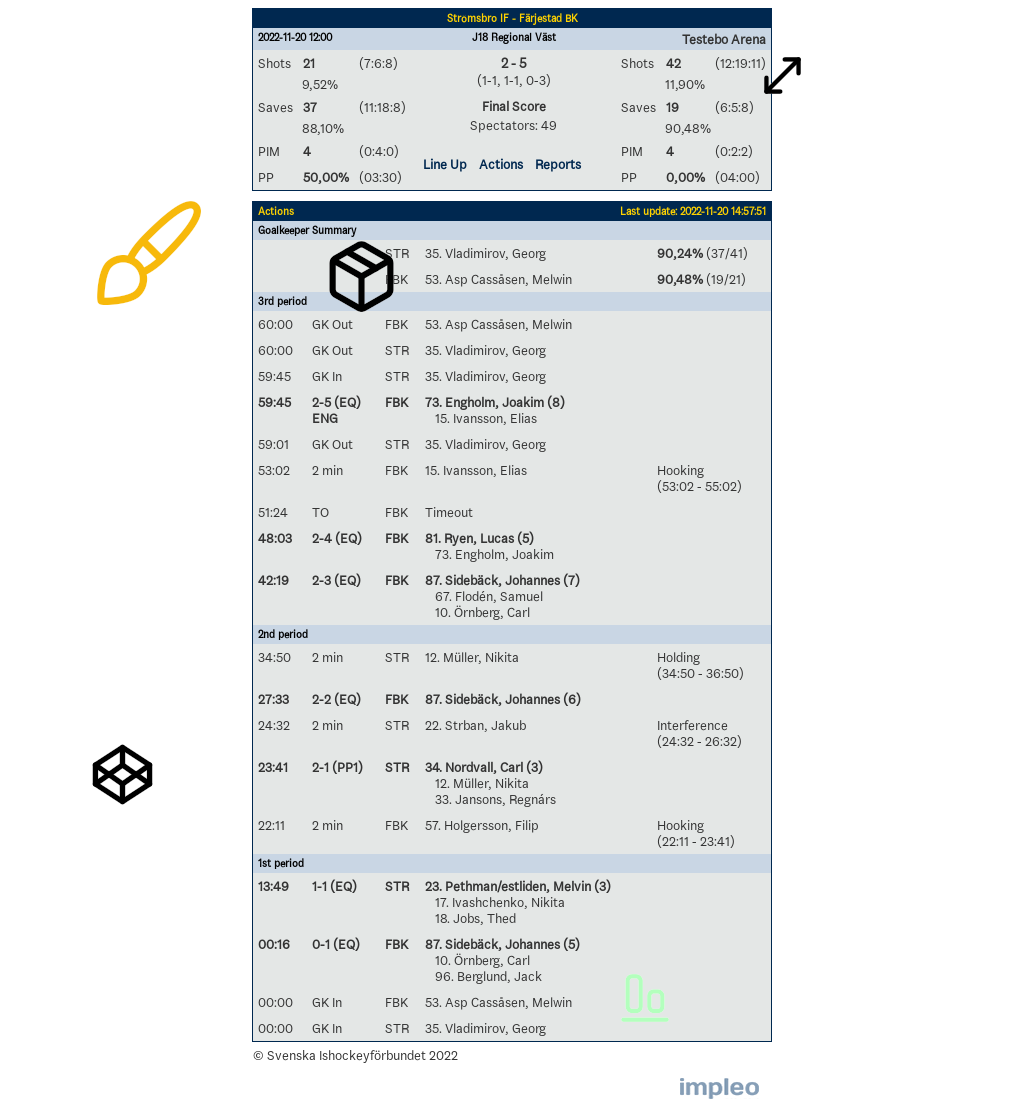 This screenshot has width=1014, height=1099. Describe the element at coordinates (782, 75) in the screenshot. I see `resize window diagonally` at that location.